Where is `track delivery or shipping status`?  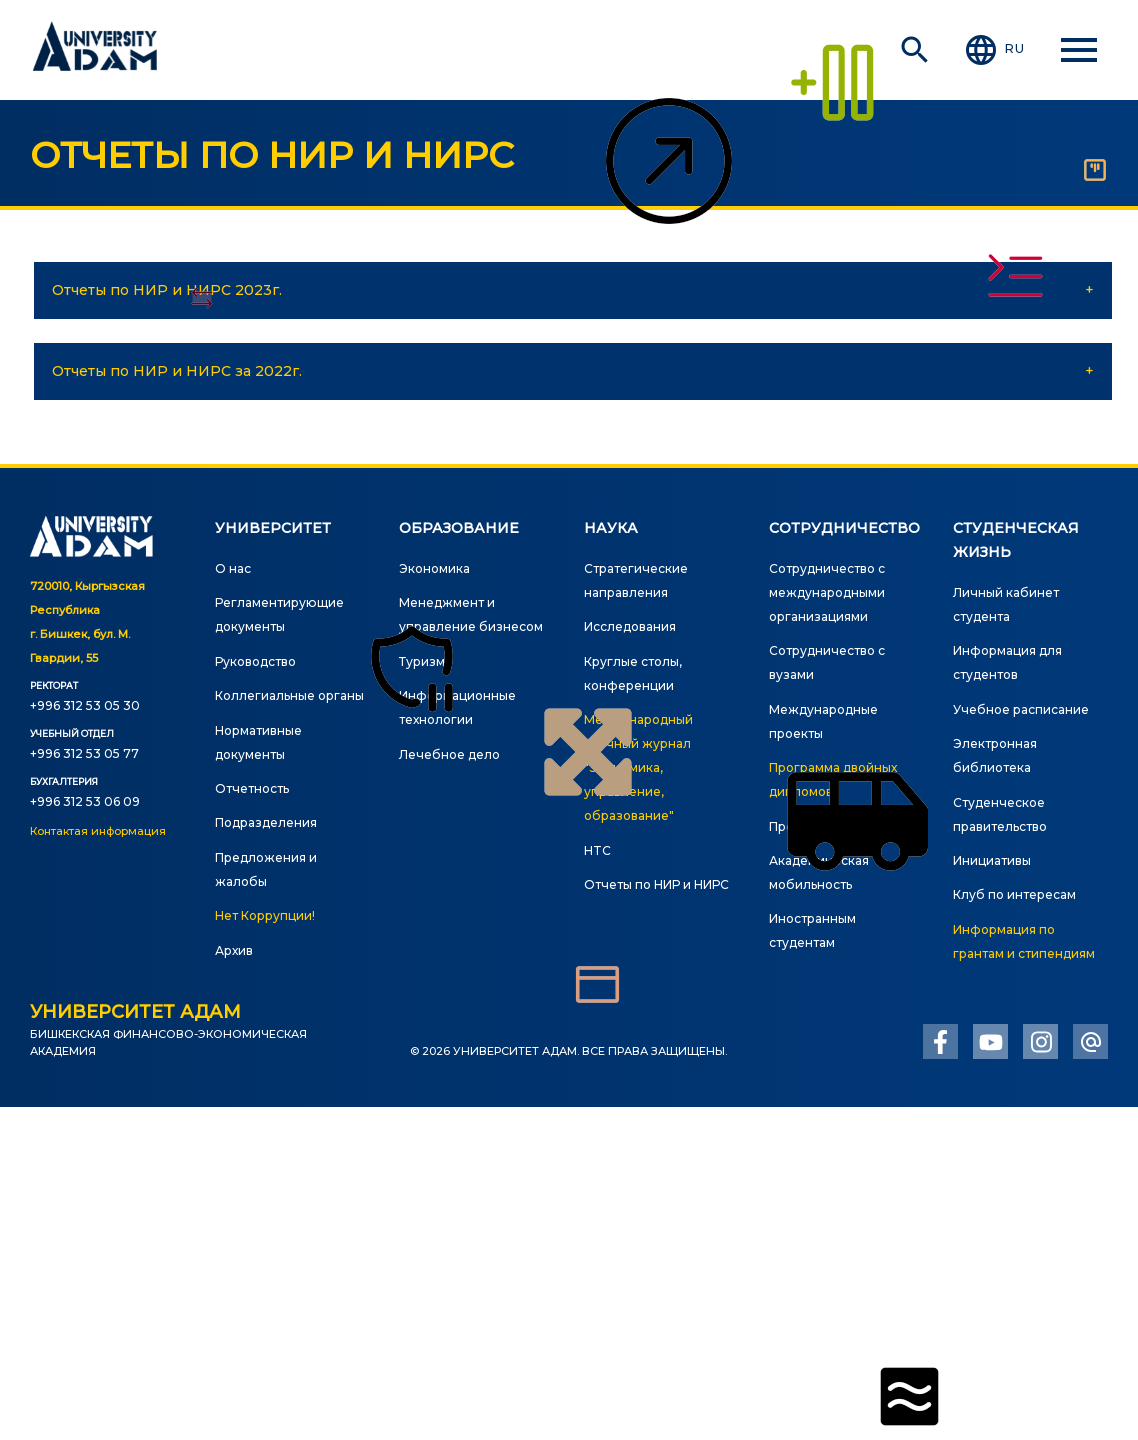 track delivery or shipping status is located at coordinates (853, 819).